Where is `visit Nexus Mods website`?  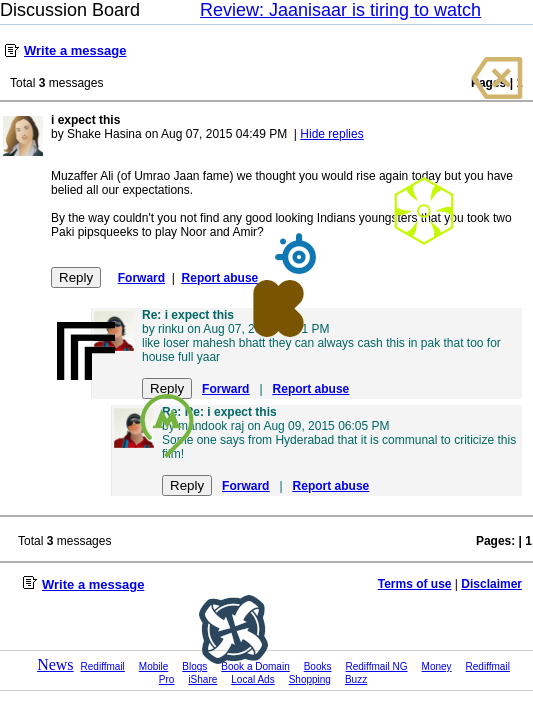
visit Nexus Mods website is located at coordinates (233, 629).